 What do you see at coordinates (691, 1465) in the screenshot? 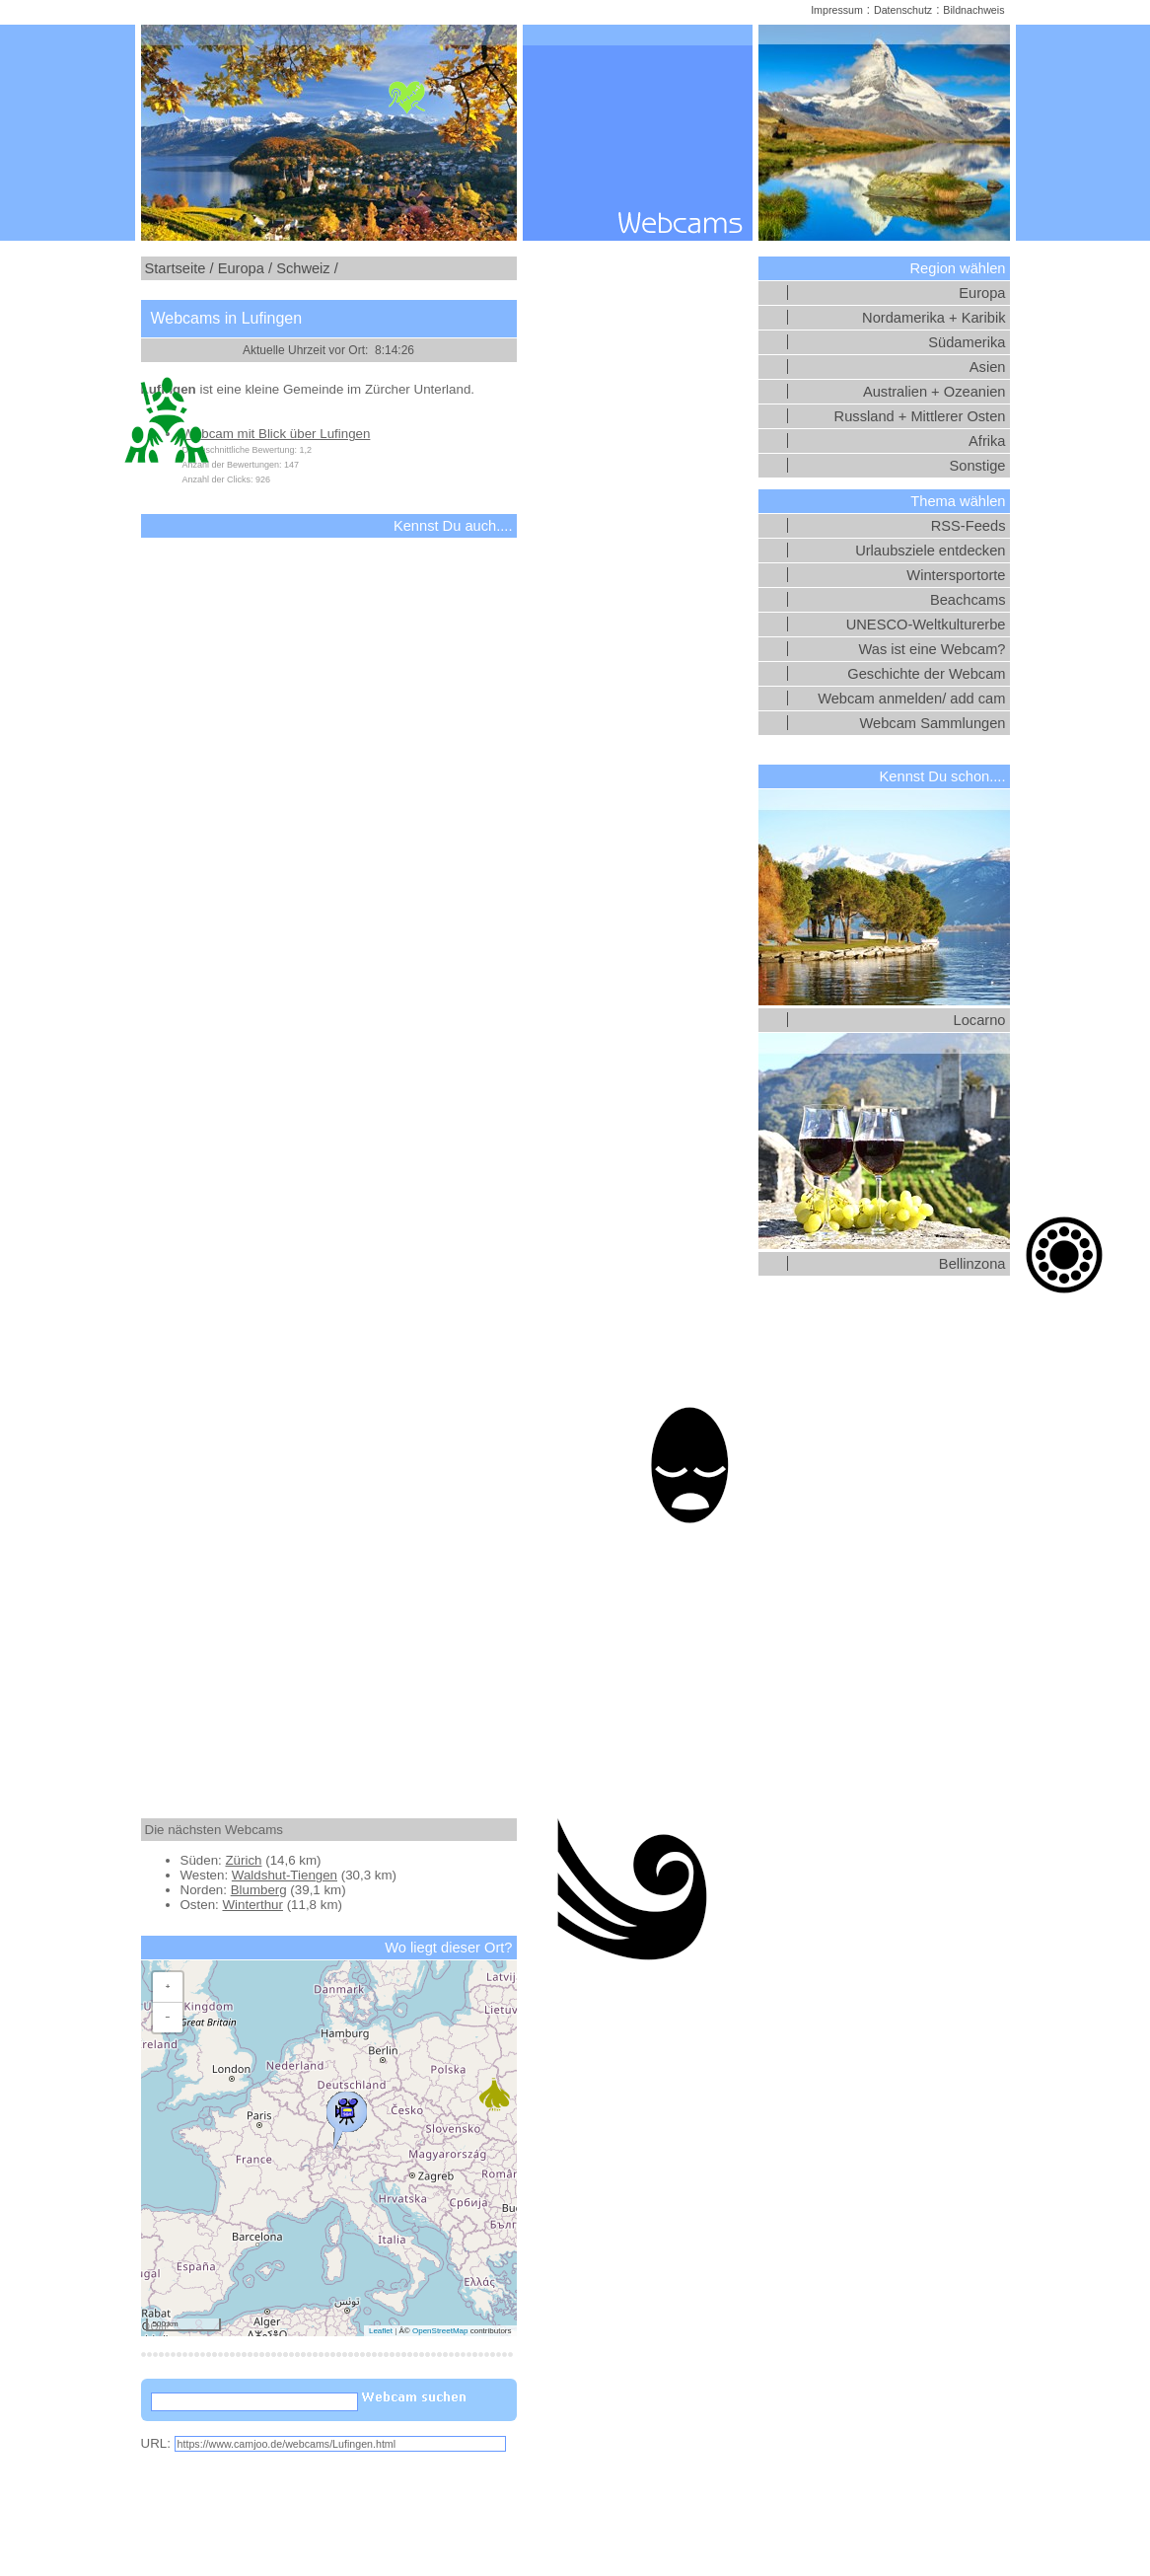
I see `indicates a sleepy or drowsy character state` at bounding box center [691, 1465].